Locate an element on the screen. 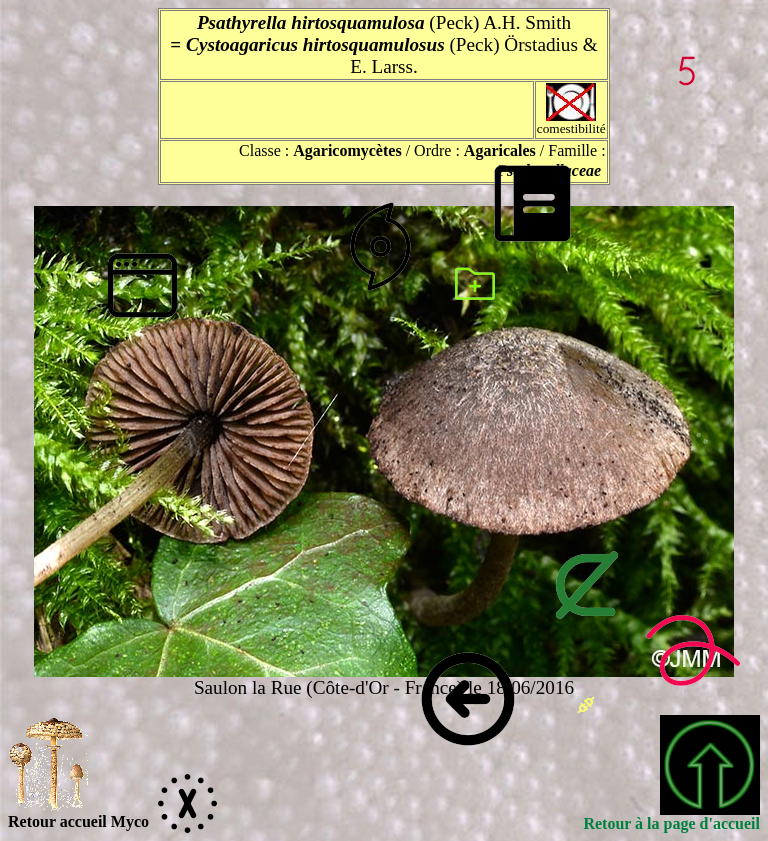  connect or establish a connection is located at coordinates (586, 705).